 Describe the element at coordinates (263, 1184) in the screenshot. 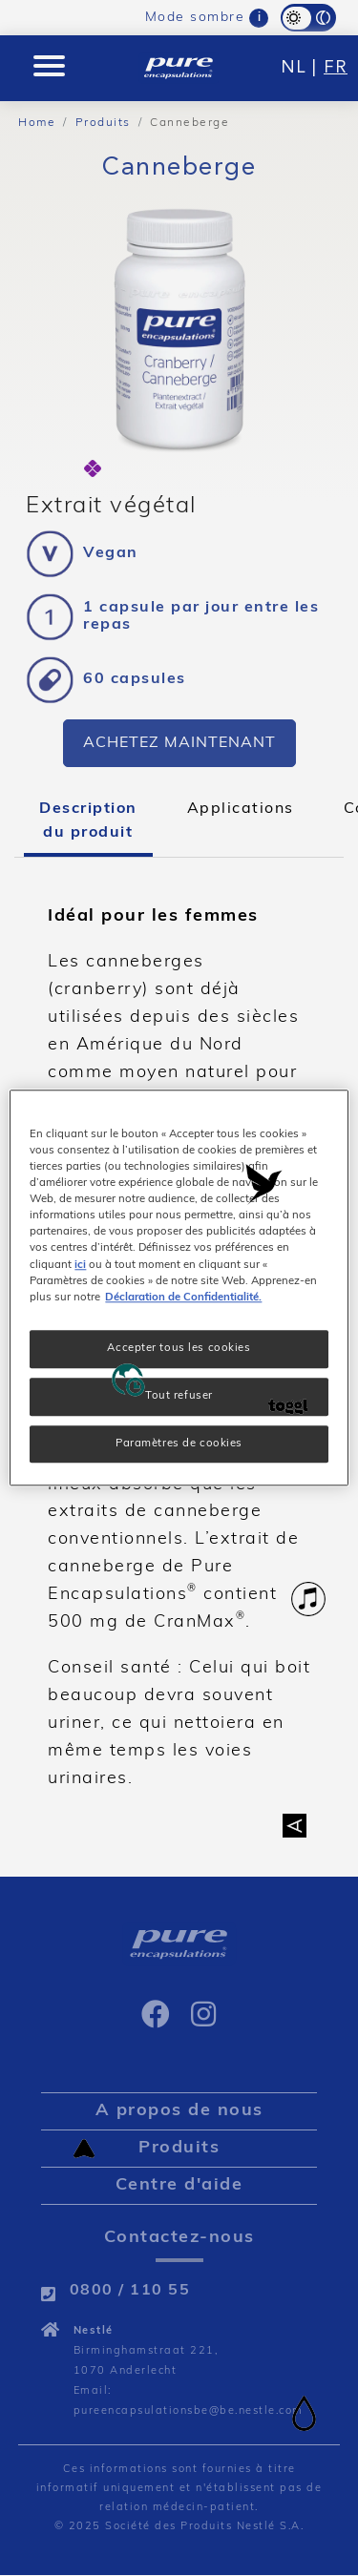

I see `fauna database service logo` at that location.